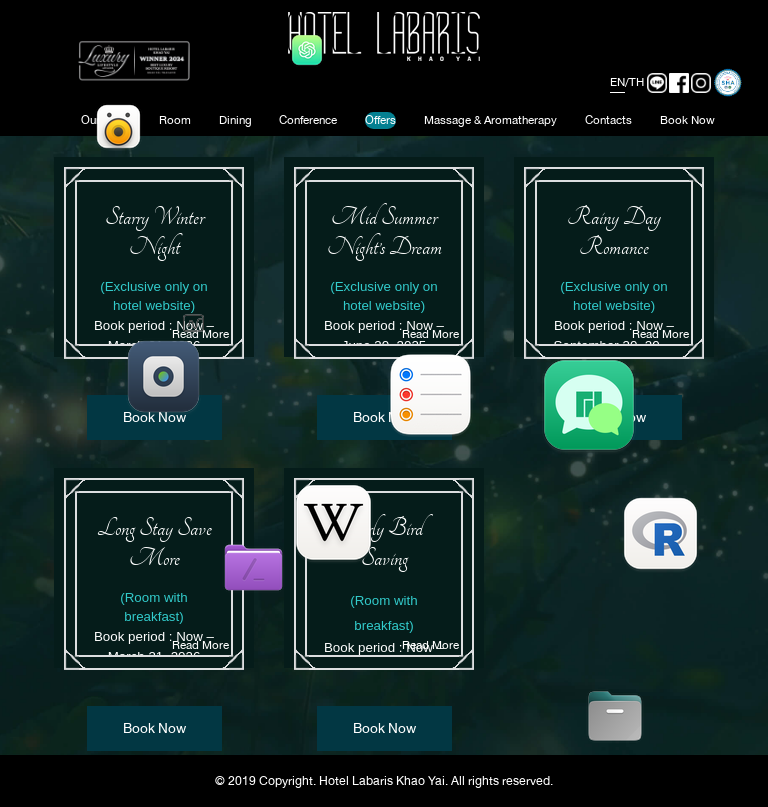 Image resolution: width=768 pixels, height=807 pixels. Describe the element at coordinates (333, 522) in the screenshot. I see `open wike wikipedia reader app` at that location.